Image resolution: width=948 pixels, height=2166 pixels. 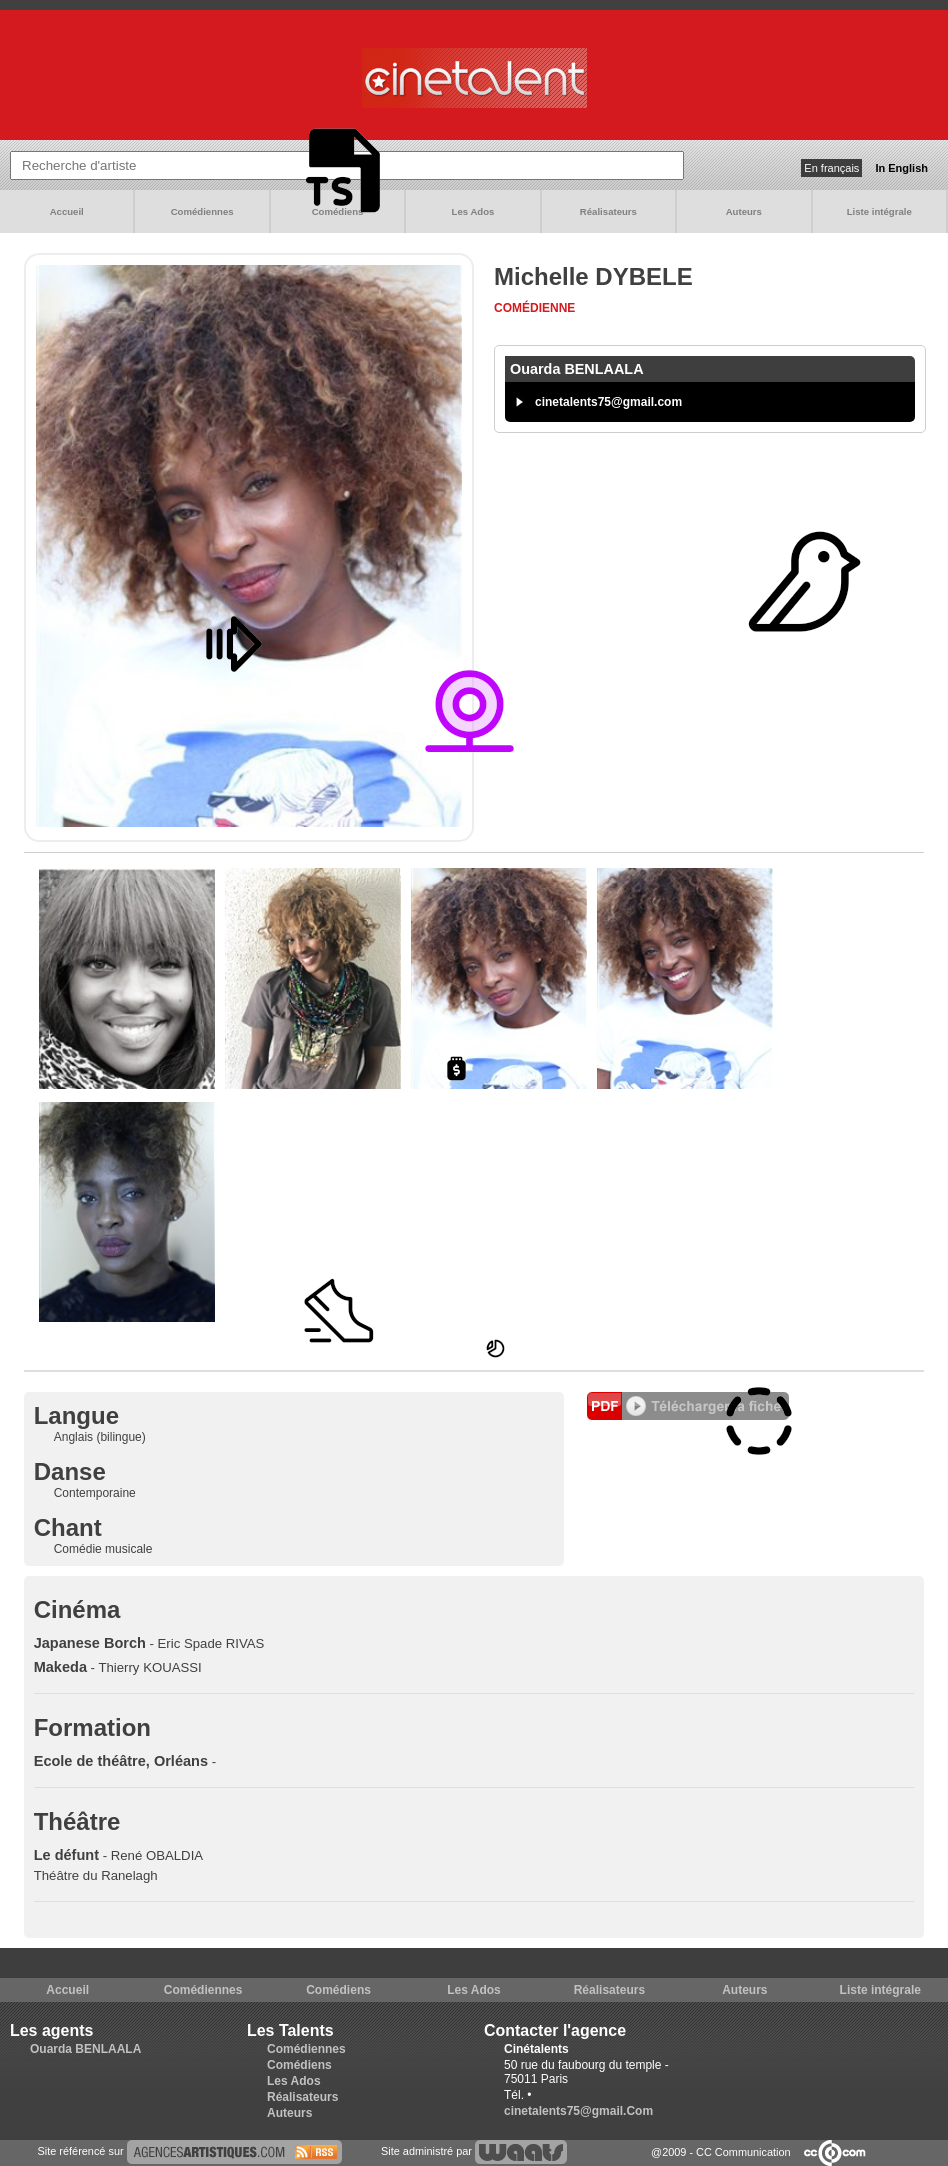 I want to click on skip forward or jump to the end, so click(x=232, y=644).